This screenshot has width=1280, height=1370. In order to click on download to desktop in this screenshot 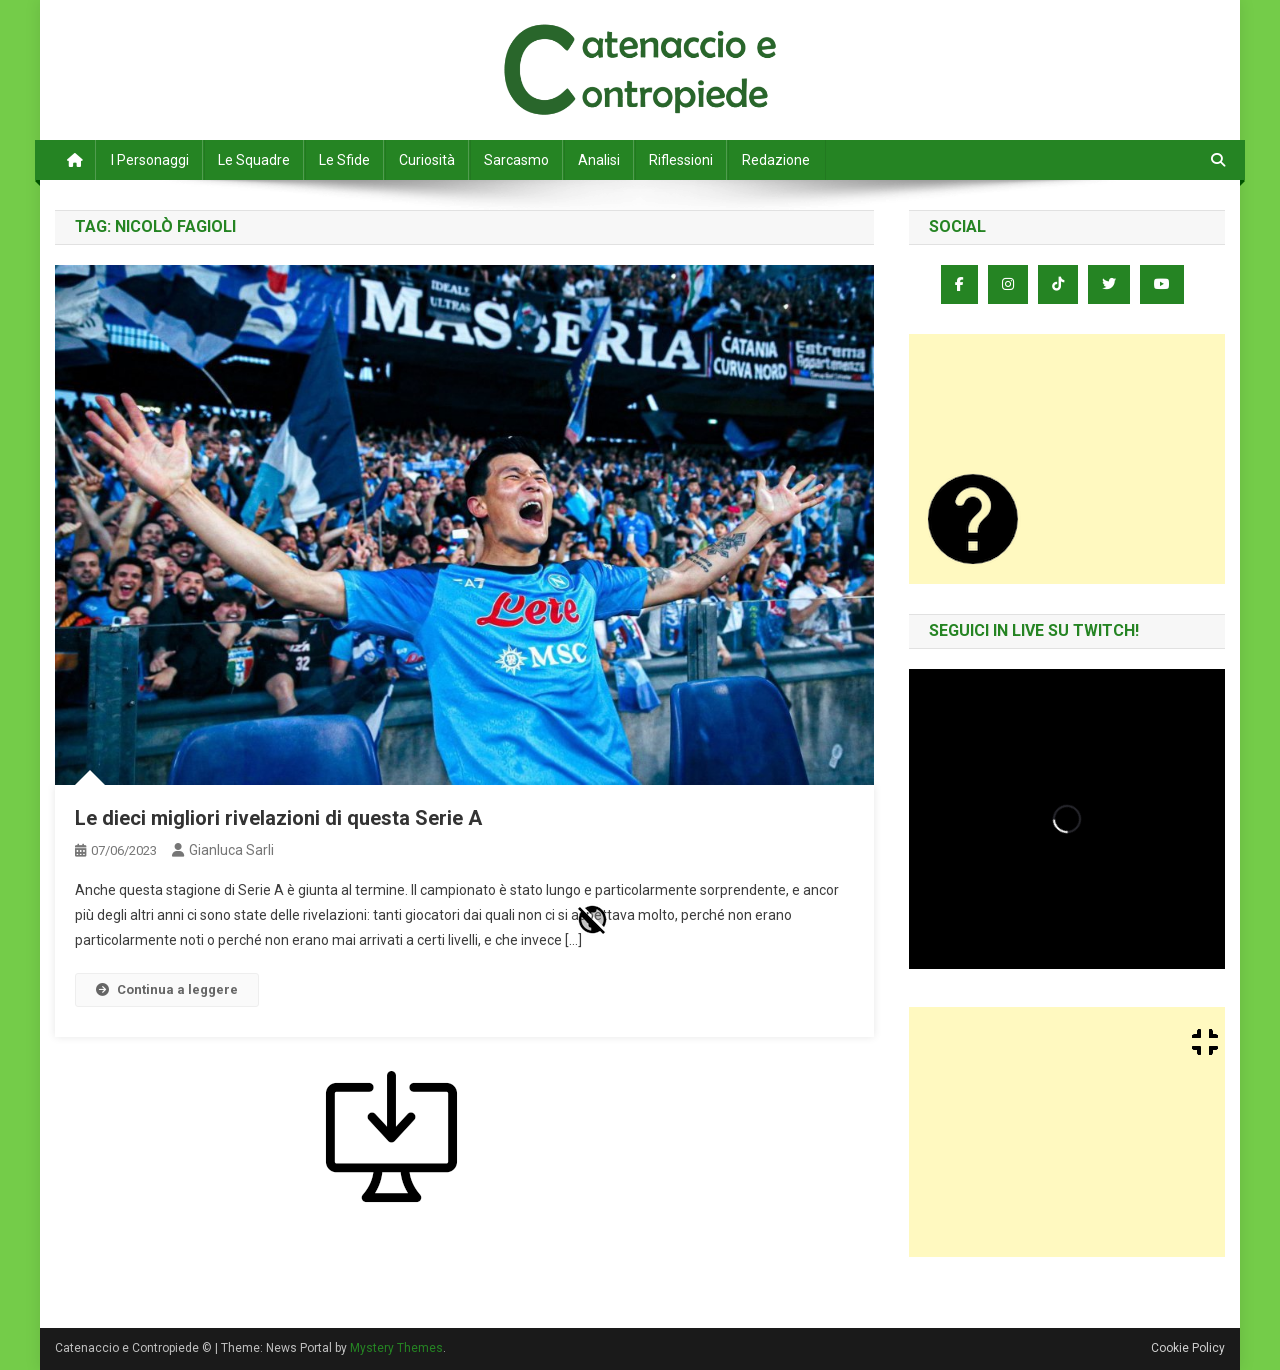, I will do `click(391, 1142)`.